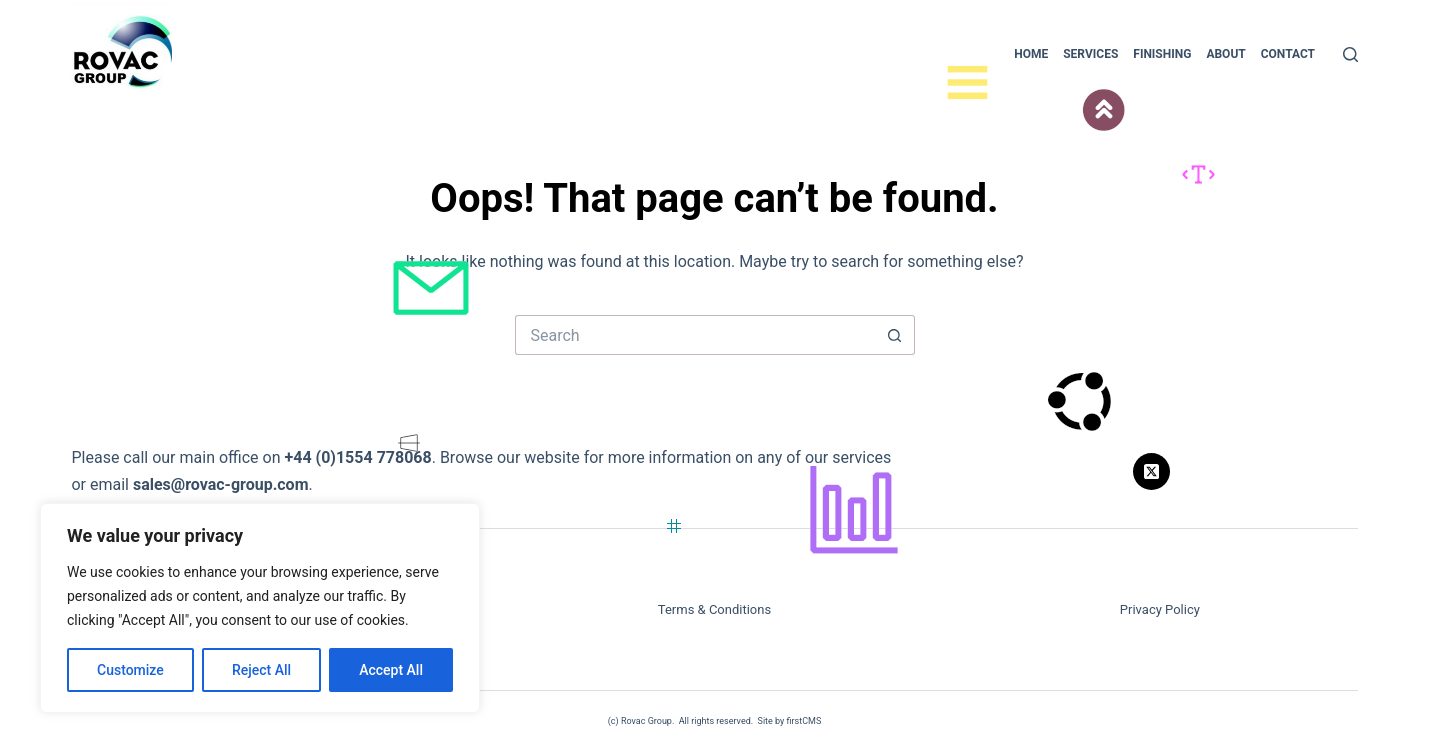 The width and height of the screenshot is (1429, 753). Describe the element at coordinates (1081, 401) in the screenshot. I see `open ubuntu terminal` at that location.